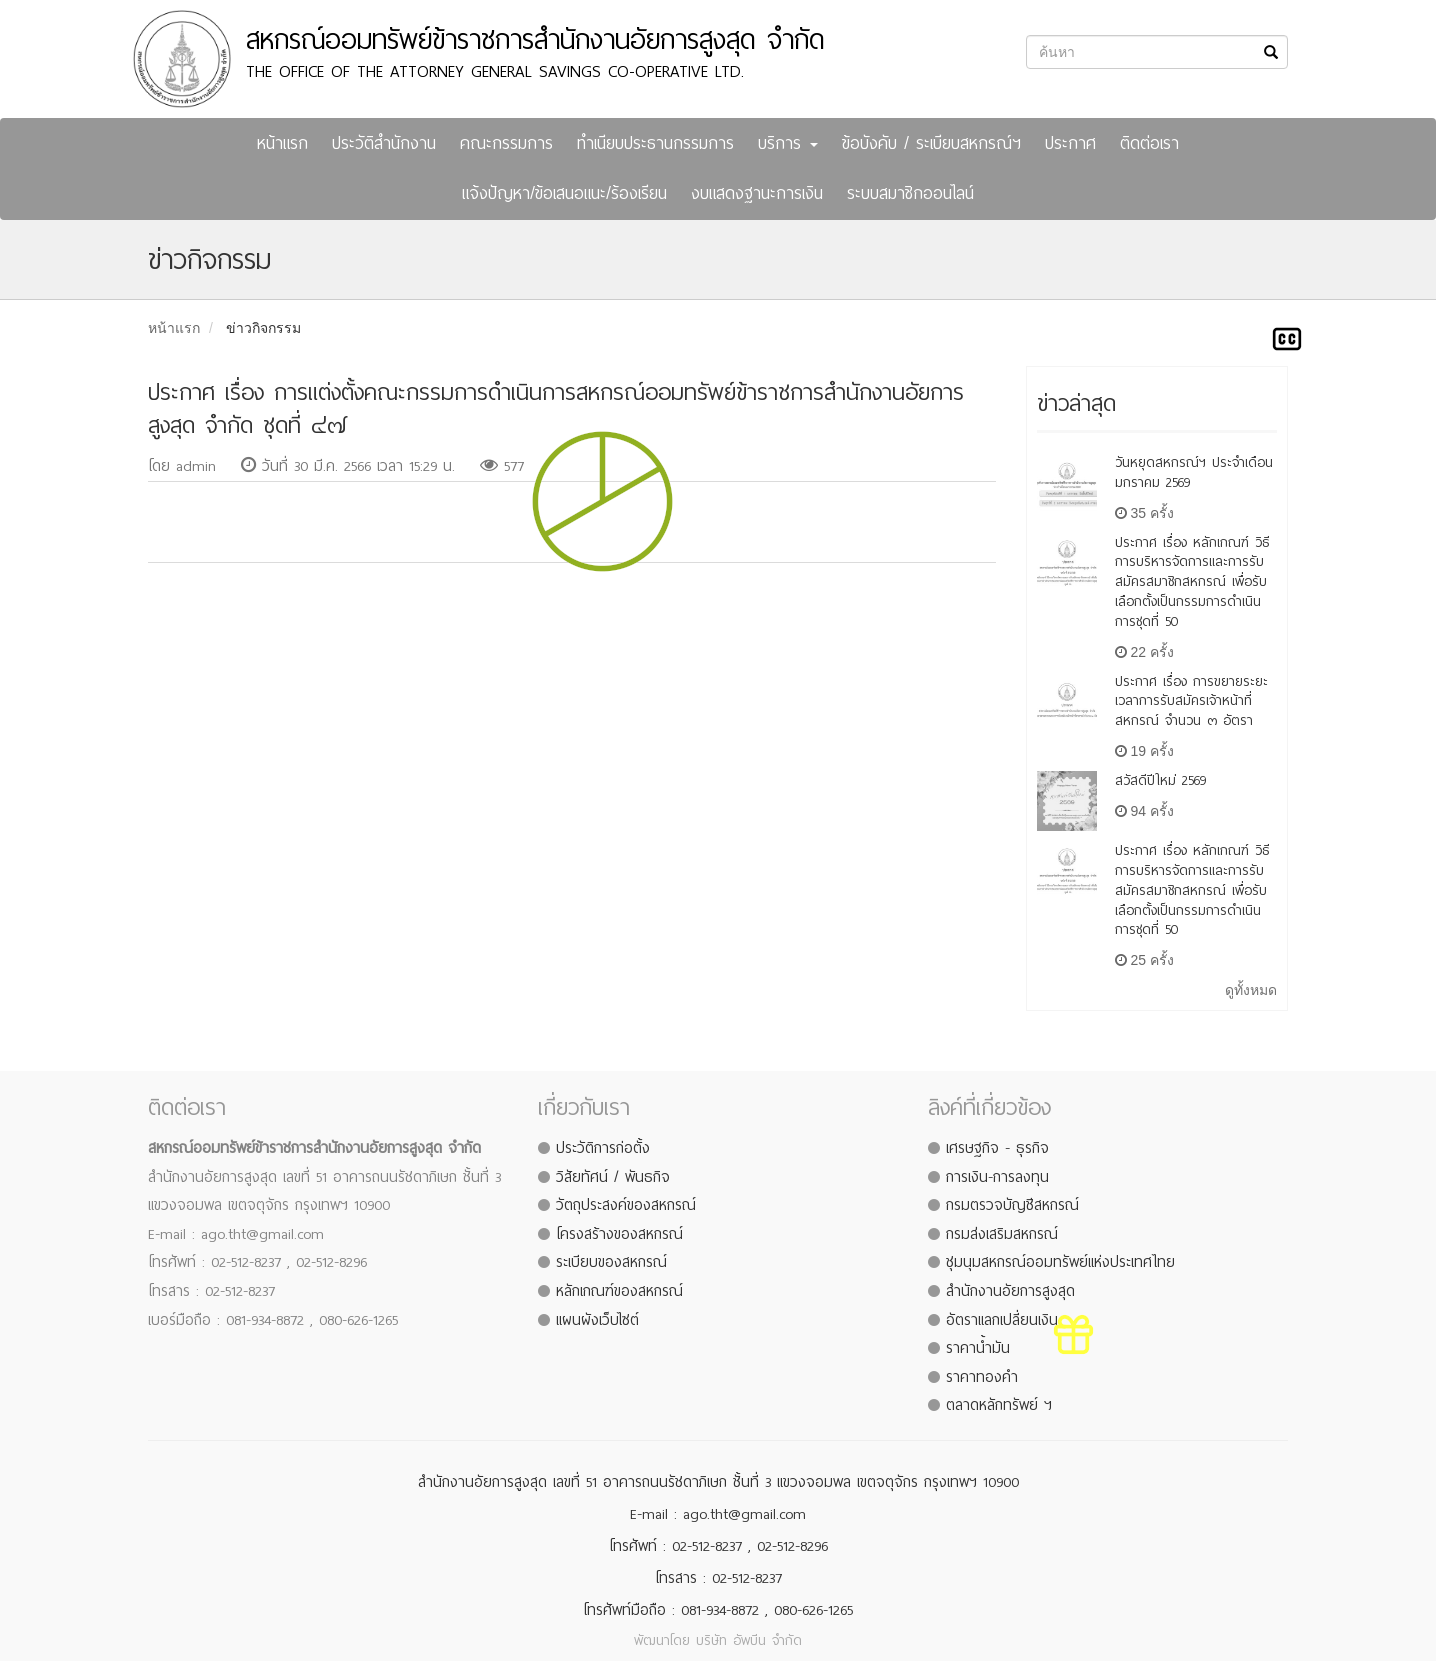 The height and width of the screenshot is (1661, 1436). Describe the element at coordinates (1287, 339) in the screenshot. I see `enable closed captions` at that location.